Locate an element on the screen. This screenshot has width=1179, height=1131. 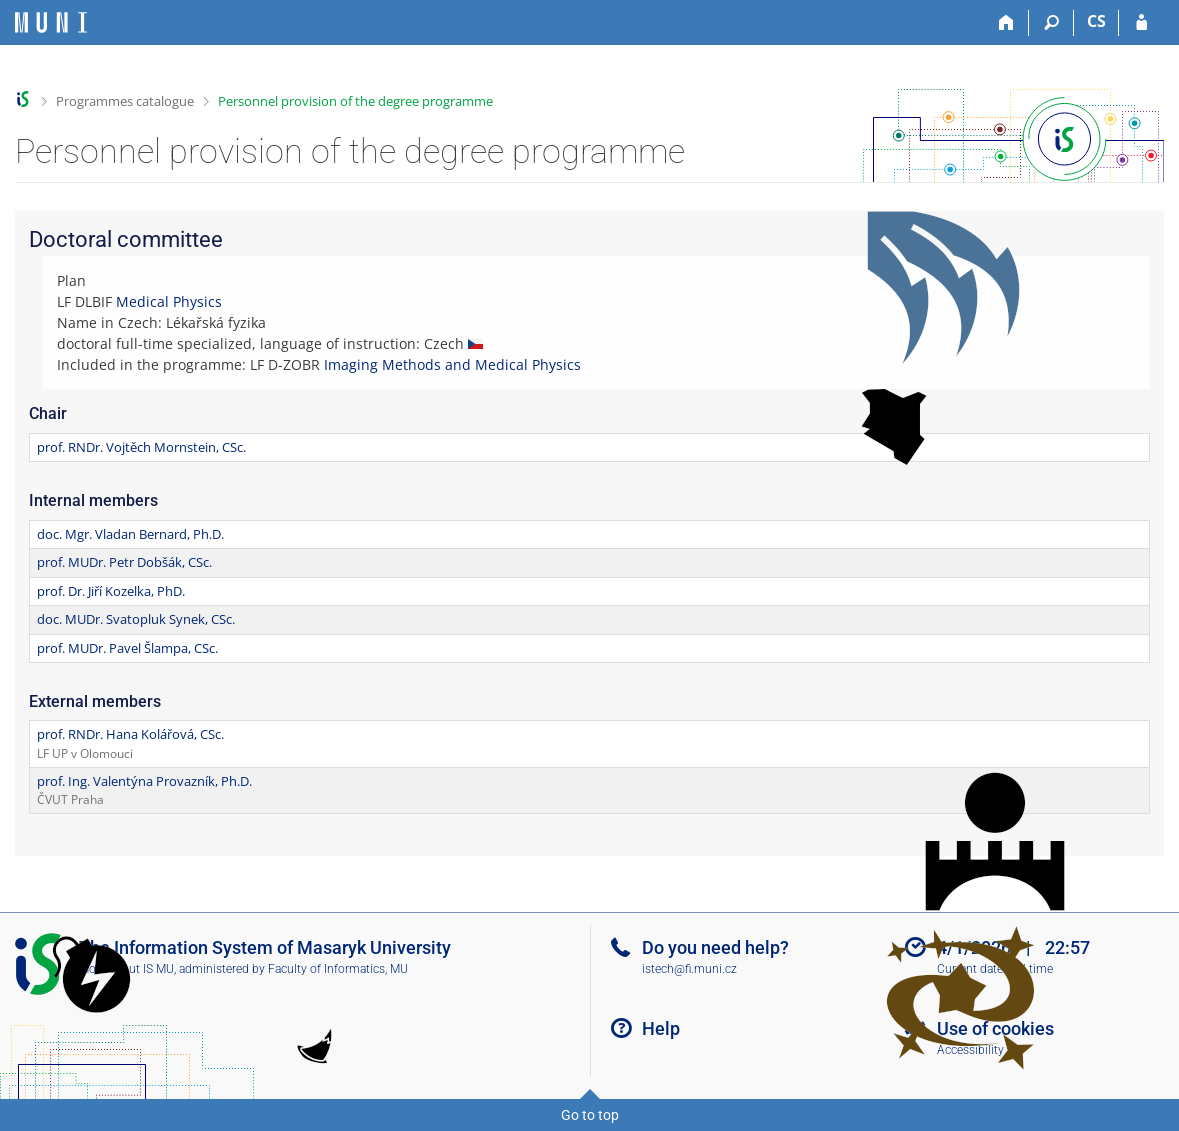
activate an explosive or power attack ability is located at coordinates (91, 974).